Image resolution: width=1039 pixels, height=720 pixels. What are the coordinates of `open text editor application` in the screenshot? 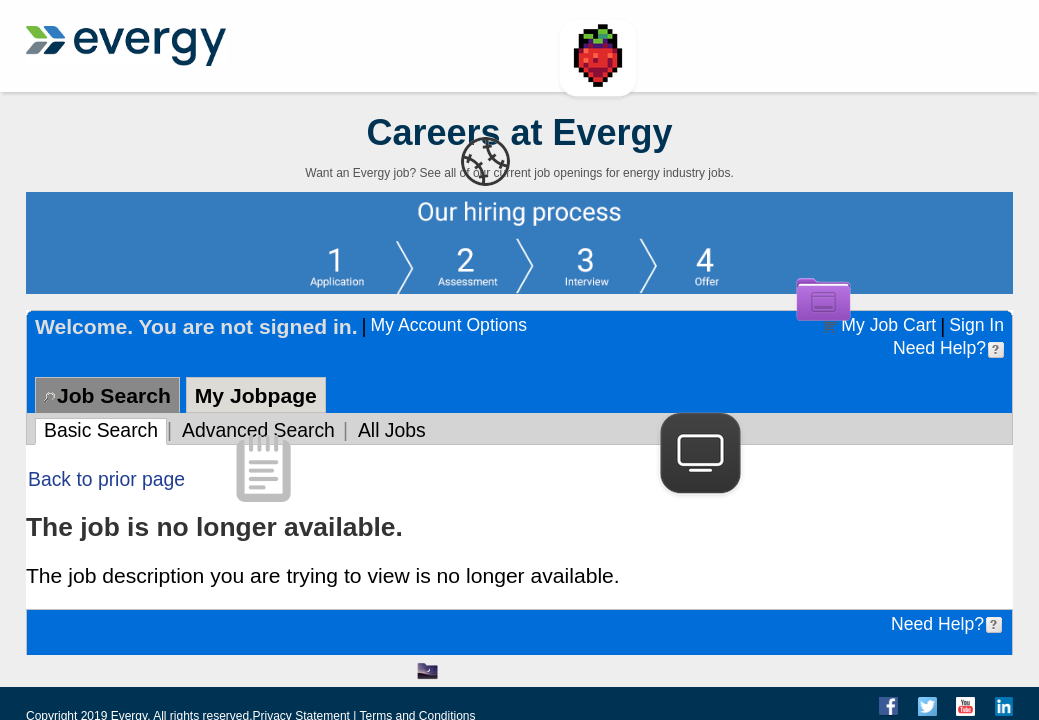 It's located at (261, 468).